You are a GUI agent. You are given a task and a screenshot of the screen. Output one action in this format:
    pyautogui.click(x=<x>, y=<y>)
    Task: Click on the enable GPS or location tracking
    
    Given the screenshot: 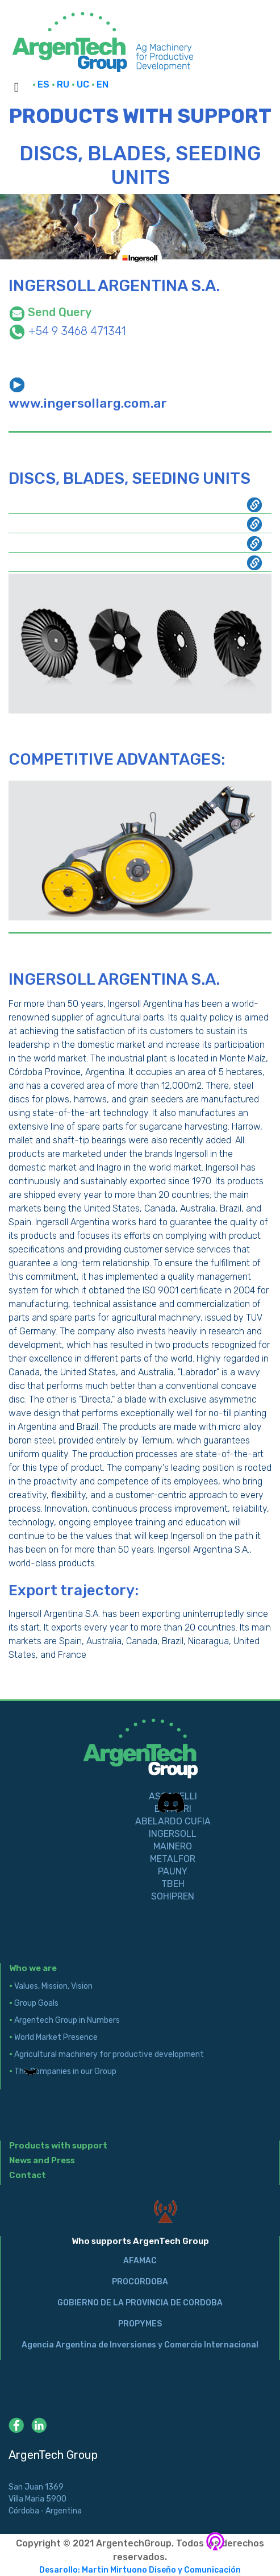 What is the action you would take?
    pyautogui.click(x=215, y=2541)
    